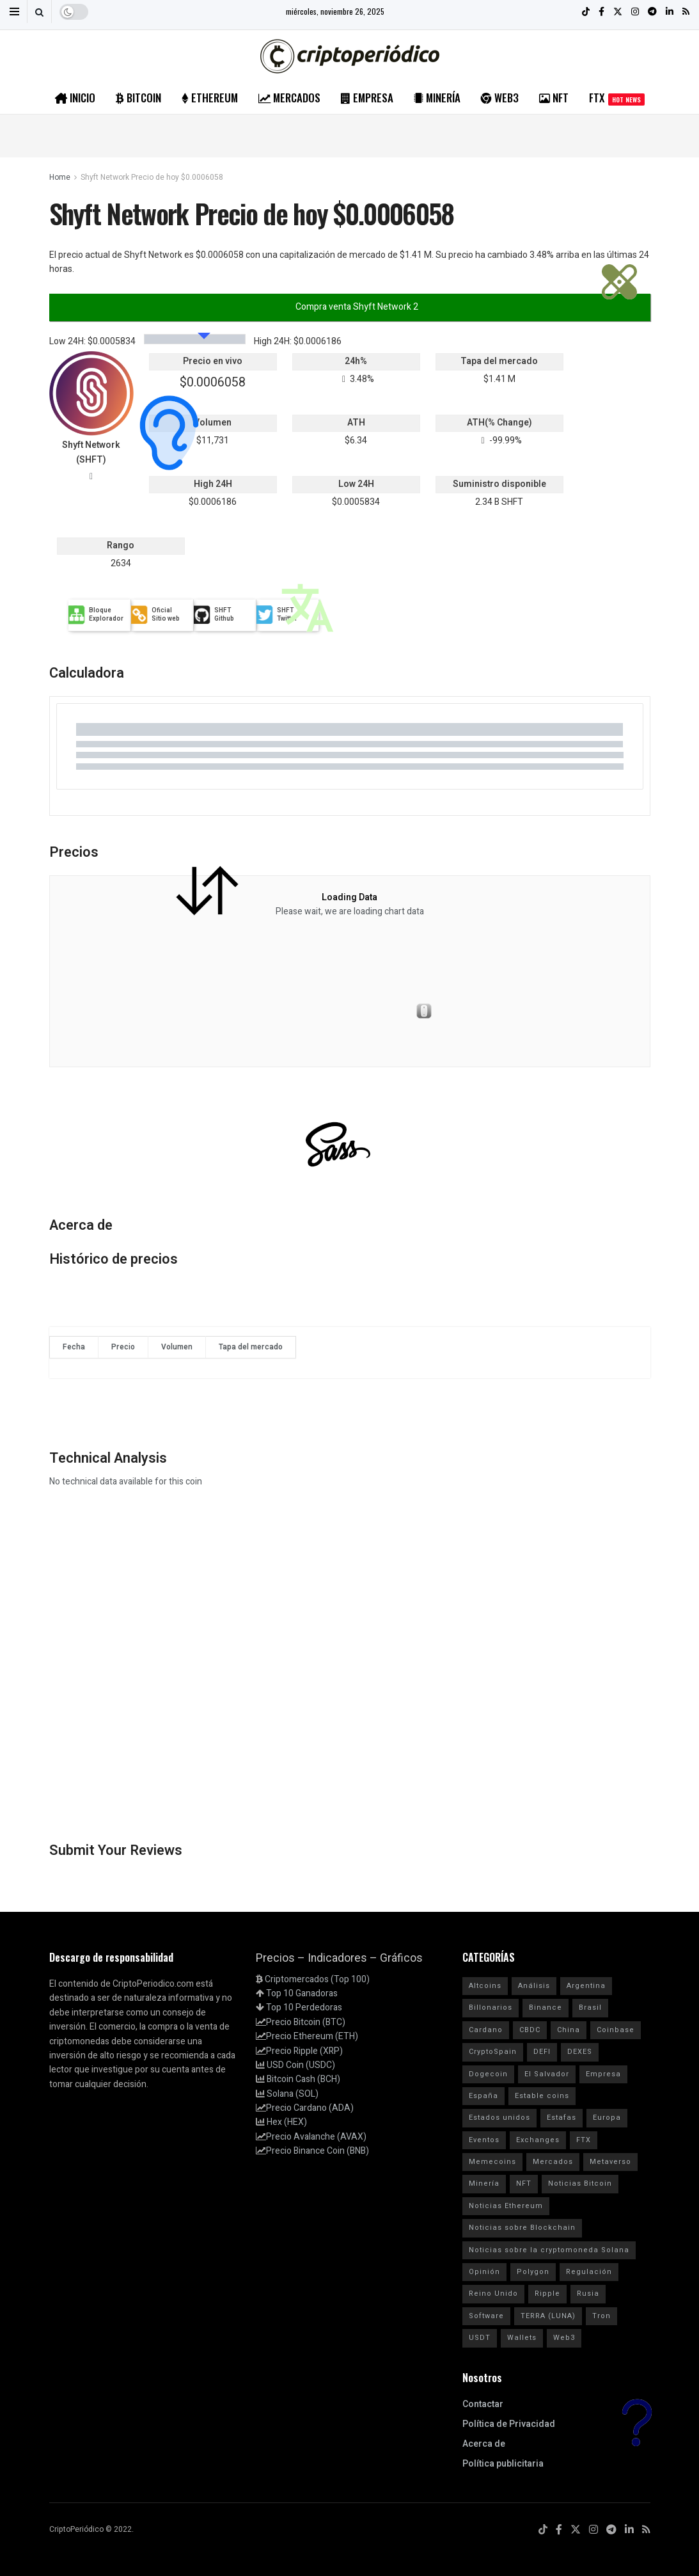  Describe the element at coordinates (338, 1144) in the screenshot. I see `sass stylesheet preprocessor logo` at that location.